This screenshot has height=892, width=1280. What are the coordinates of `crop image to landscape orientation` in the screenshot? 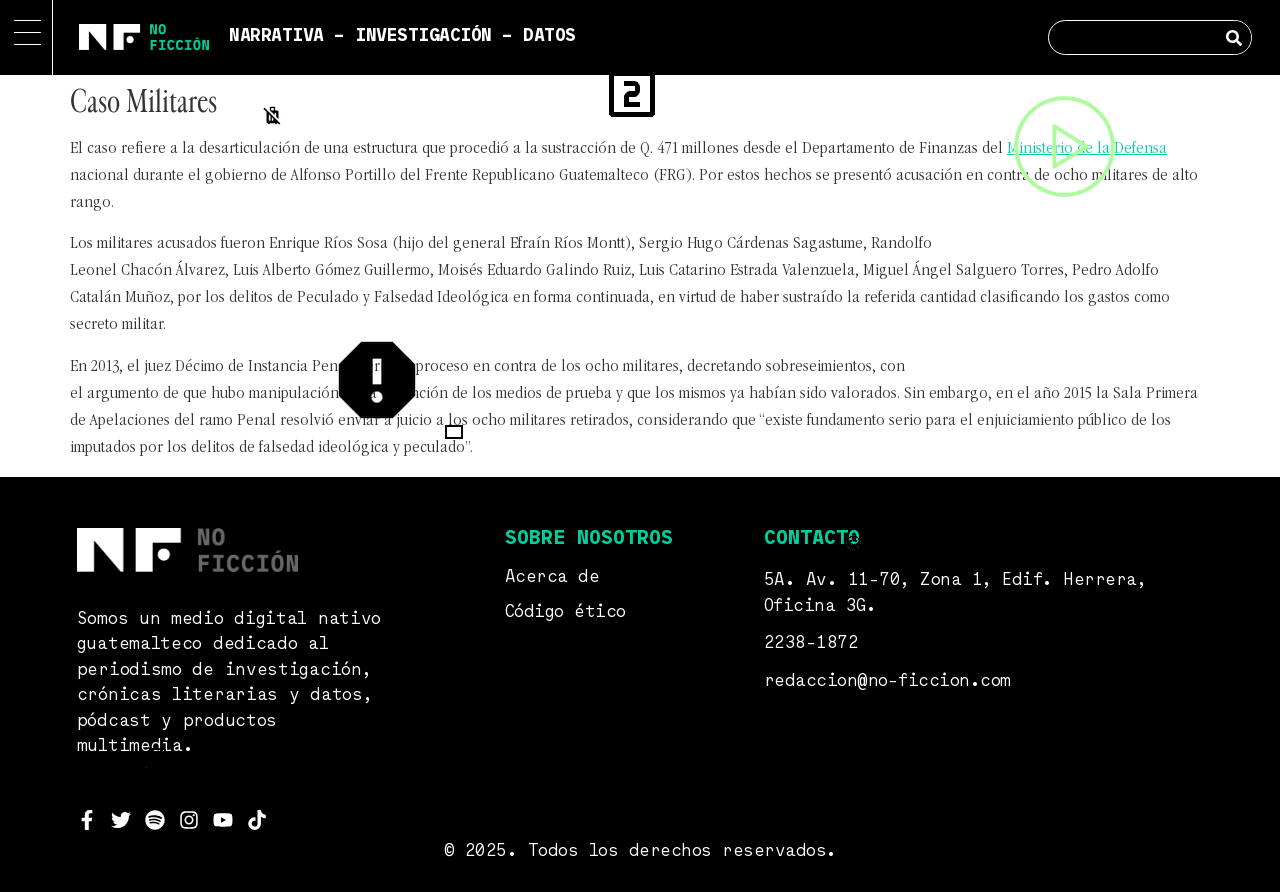 It's located at (454, 432).